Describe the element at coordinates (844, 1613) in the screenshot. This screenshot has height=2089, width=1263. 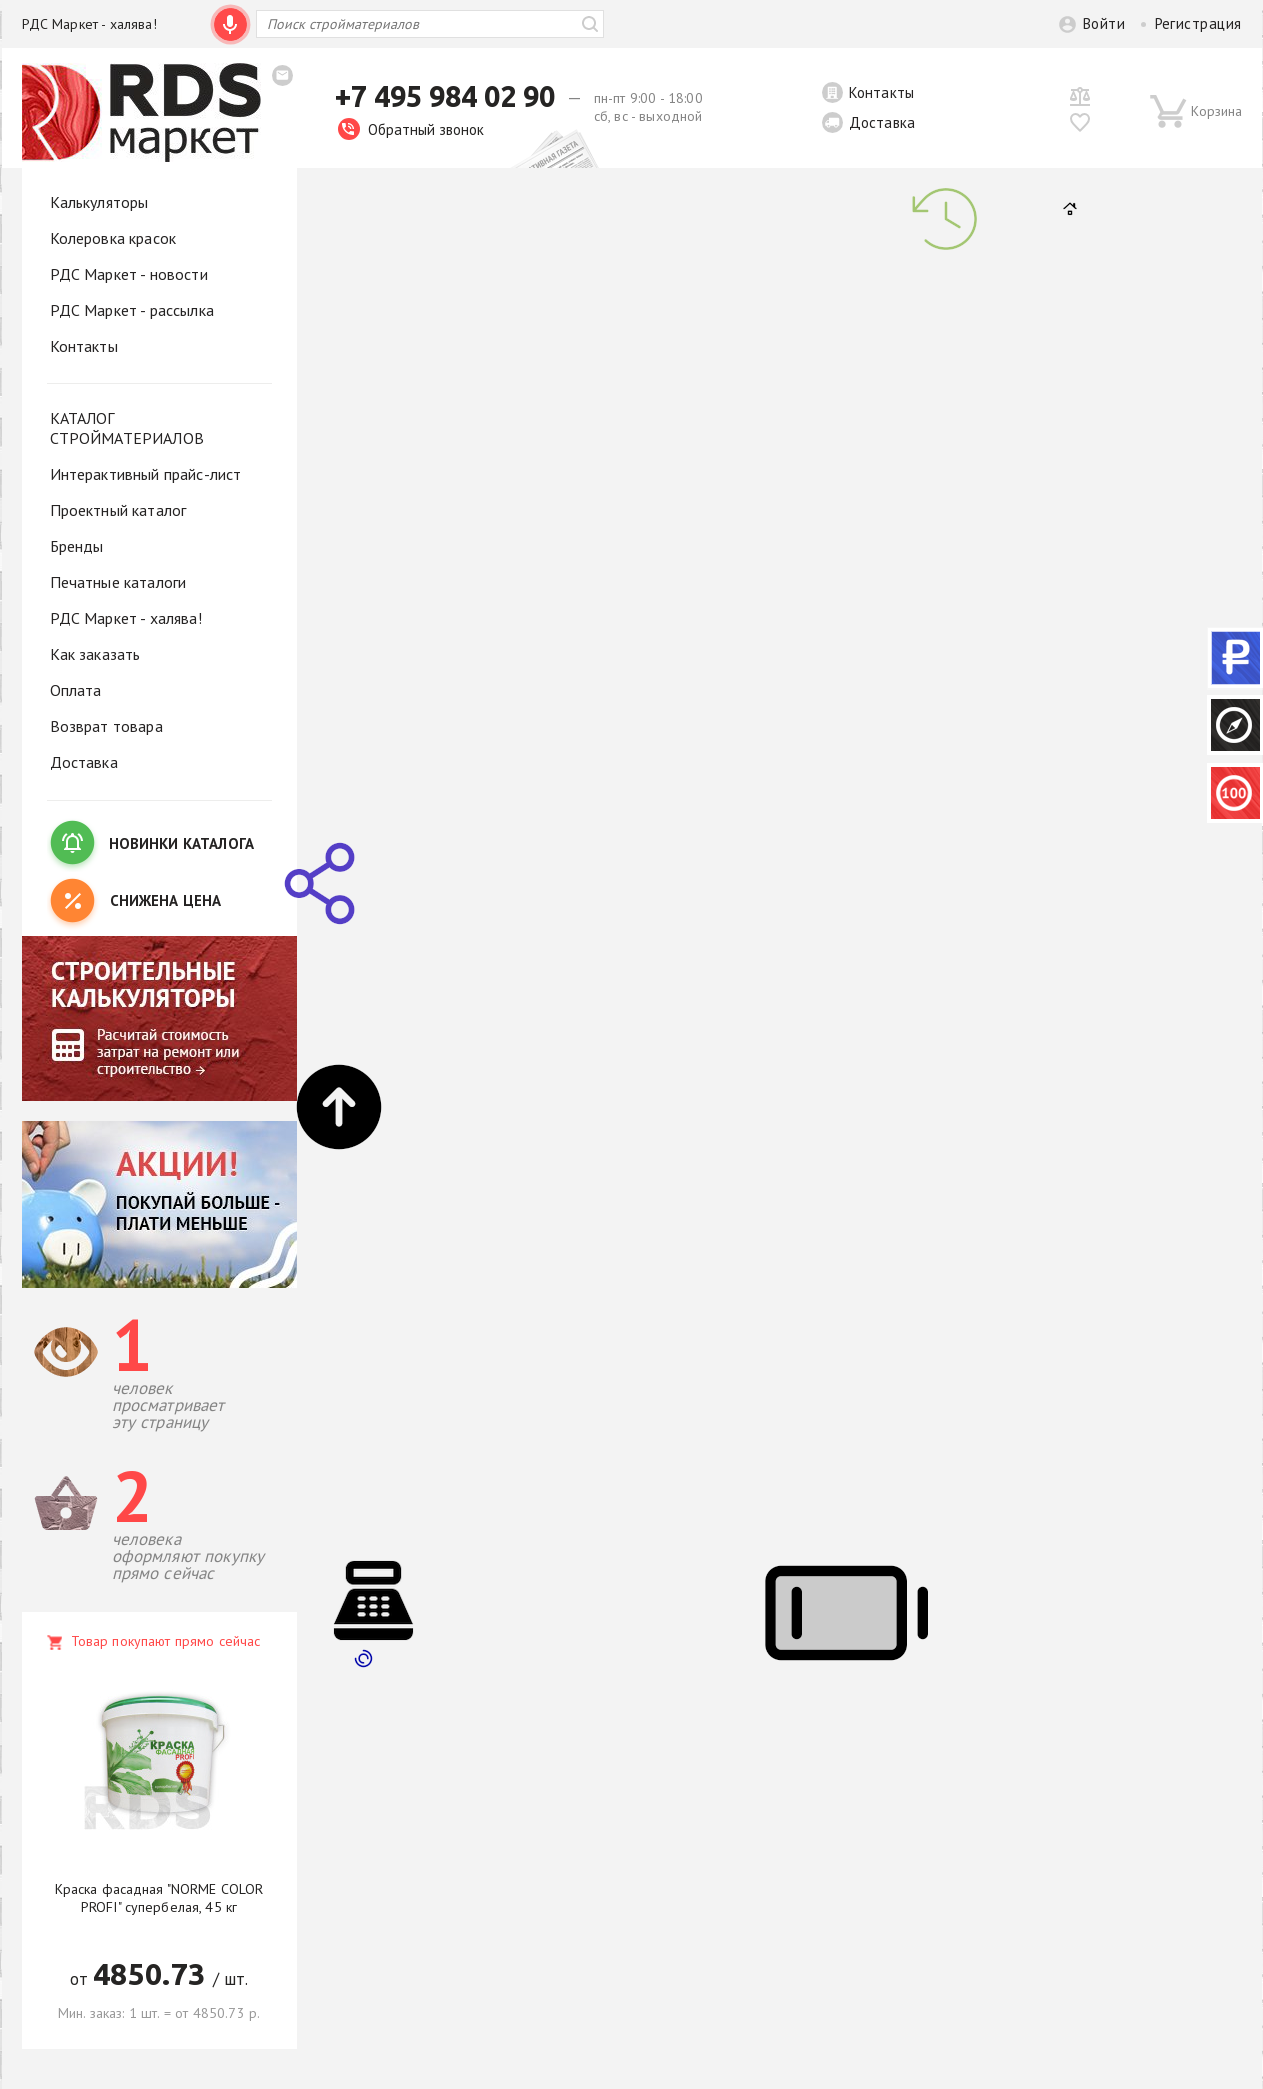
I see `indicates low battery level` at that location.